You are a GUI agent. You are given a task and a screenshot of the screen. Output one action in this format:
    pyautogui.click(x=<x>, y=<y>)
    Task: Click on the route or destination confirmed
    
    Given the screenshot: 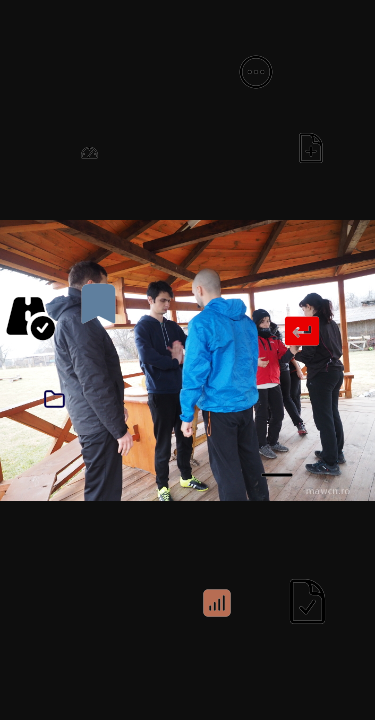 What is the action you would take?
    pyautogui.click(x=28, y=316)
    